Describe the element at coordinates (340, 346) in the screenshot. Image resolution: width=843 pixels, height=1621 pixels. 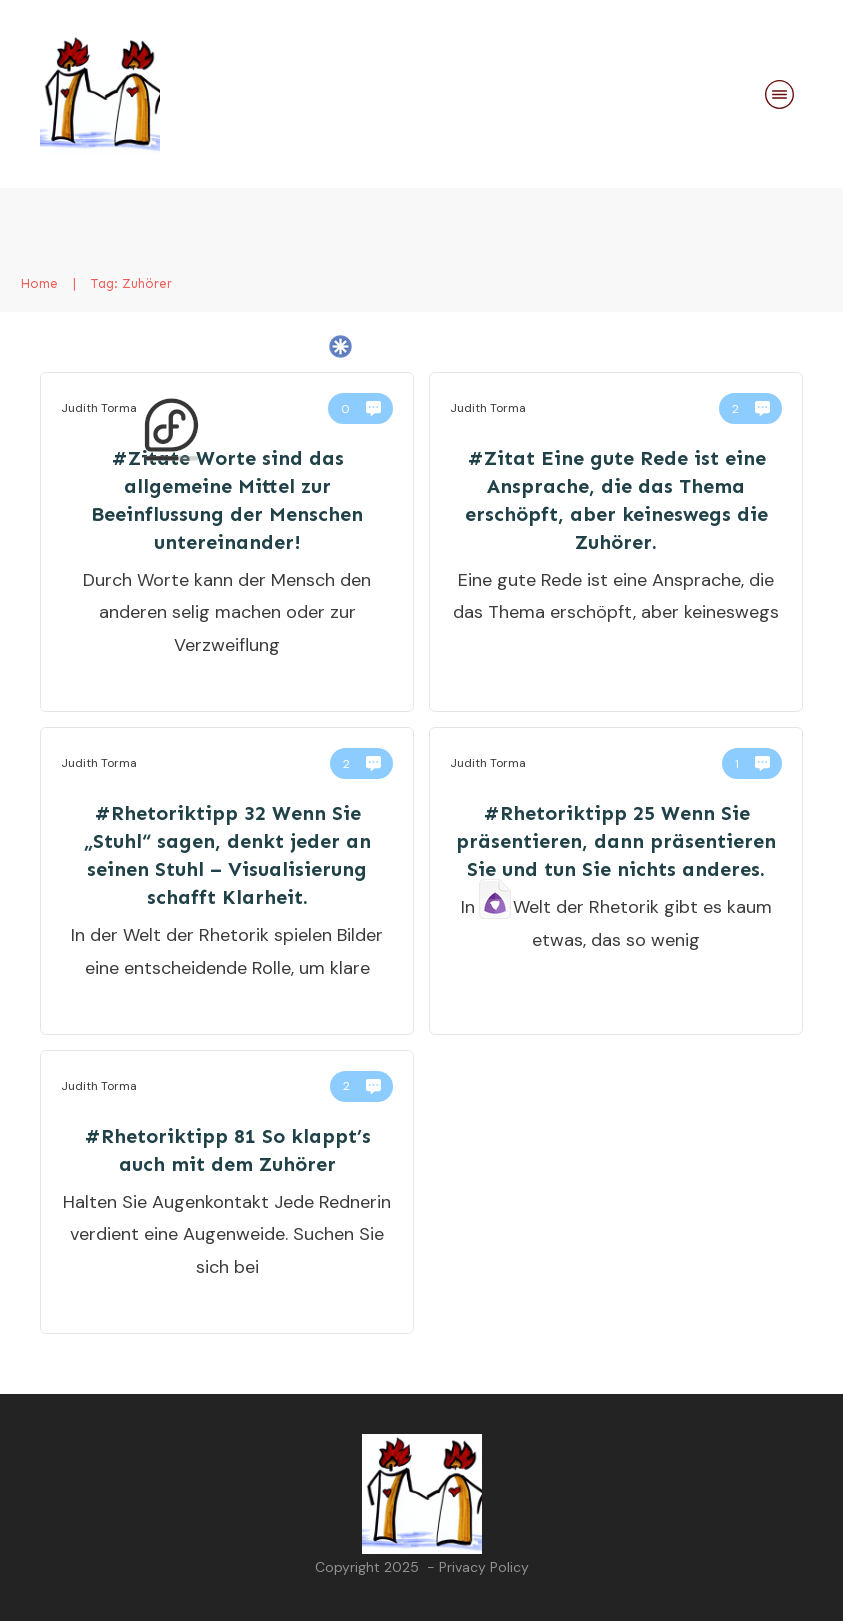
I see `generic badge or emblem indicator` at that location.